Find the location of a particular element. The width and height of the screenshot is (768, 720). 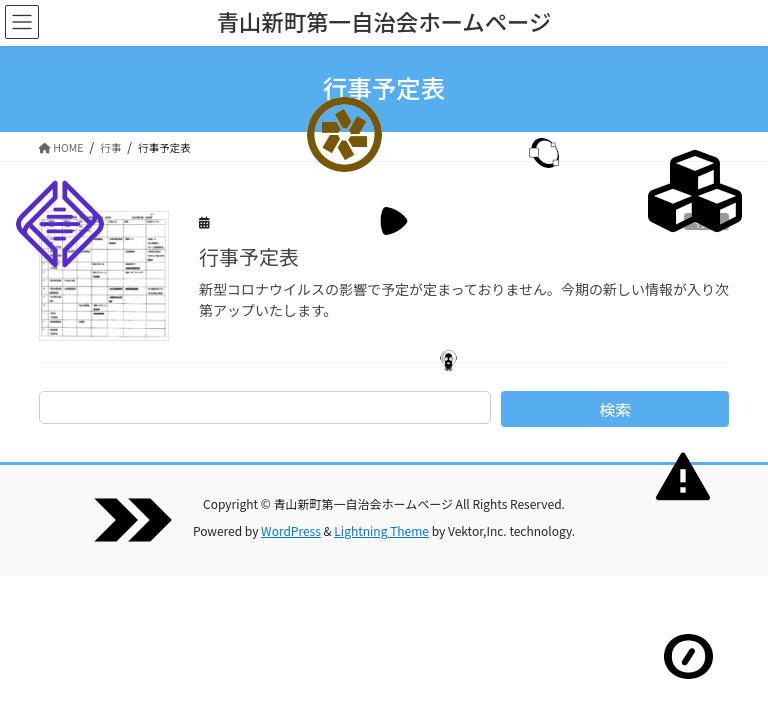

inertia.js framework logo is located at coordinates (133, 520).